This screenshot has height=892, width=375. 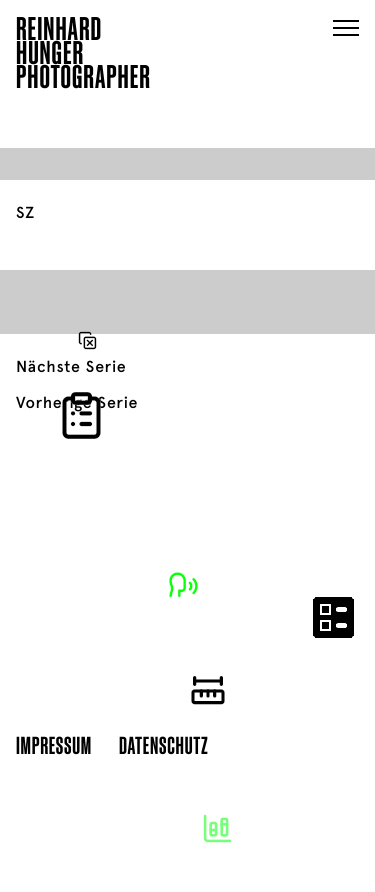 I want to click on view ballot or voting options, so click(x=333, y=617).